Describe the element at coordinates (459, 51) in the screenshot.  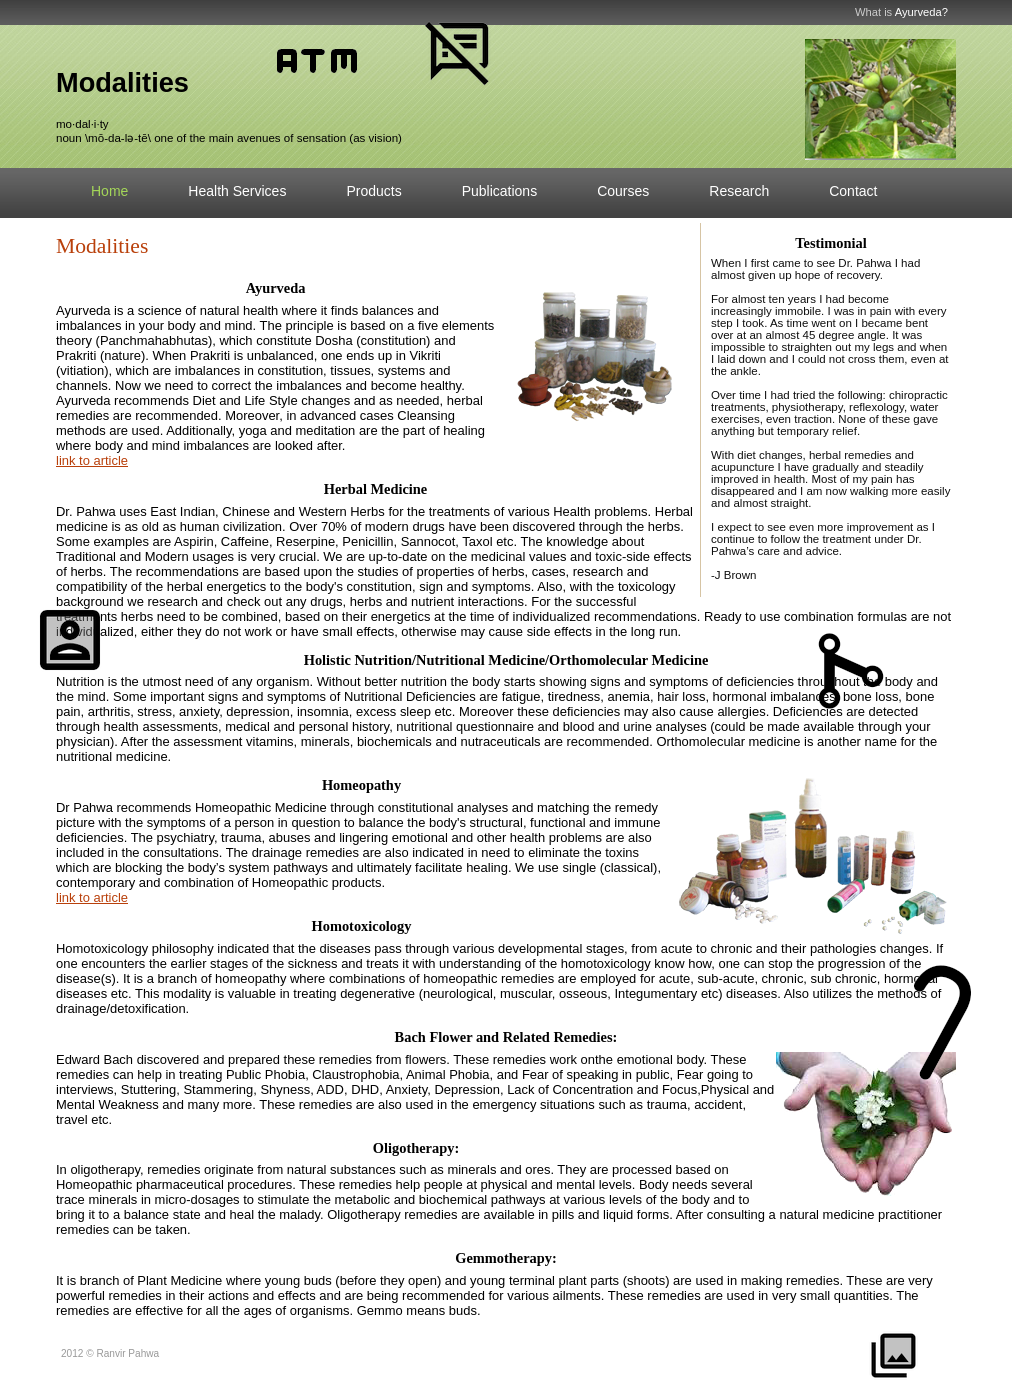
I see `mute or disable speaker notes` at that location.